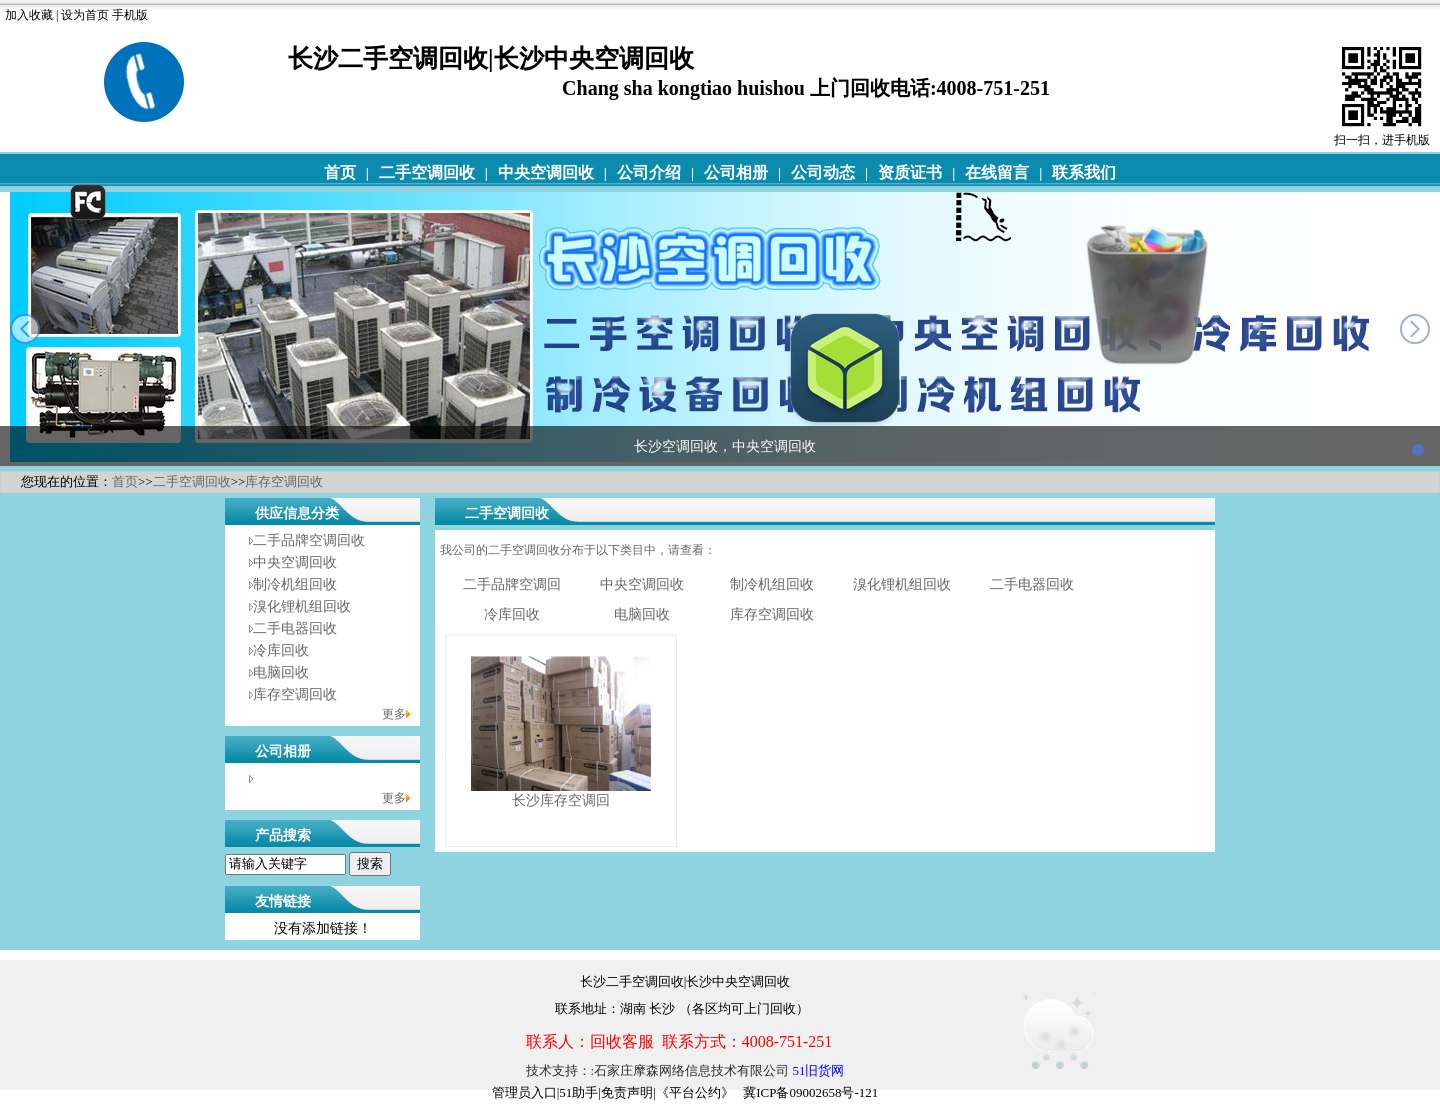  What do you see at coordinates (1147, 296) in the screenshot?
I see `trash bin with items ready to be emptied` at bounding box center [1147, 296].